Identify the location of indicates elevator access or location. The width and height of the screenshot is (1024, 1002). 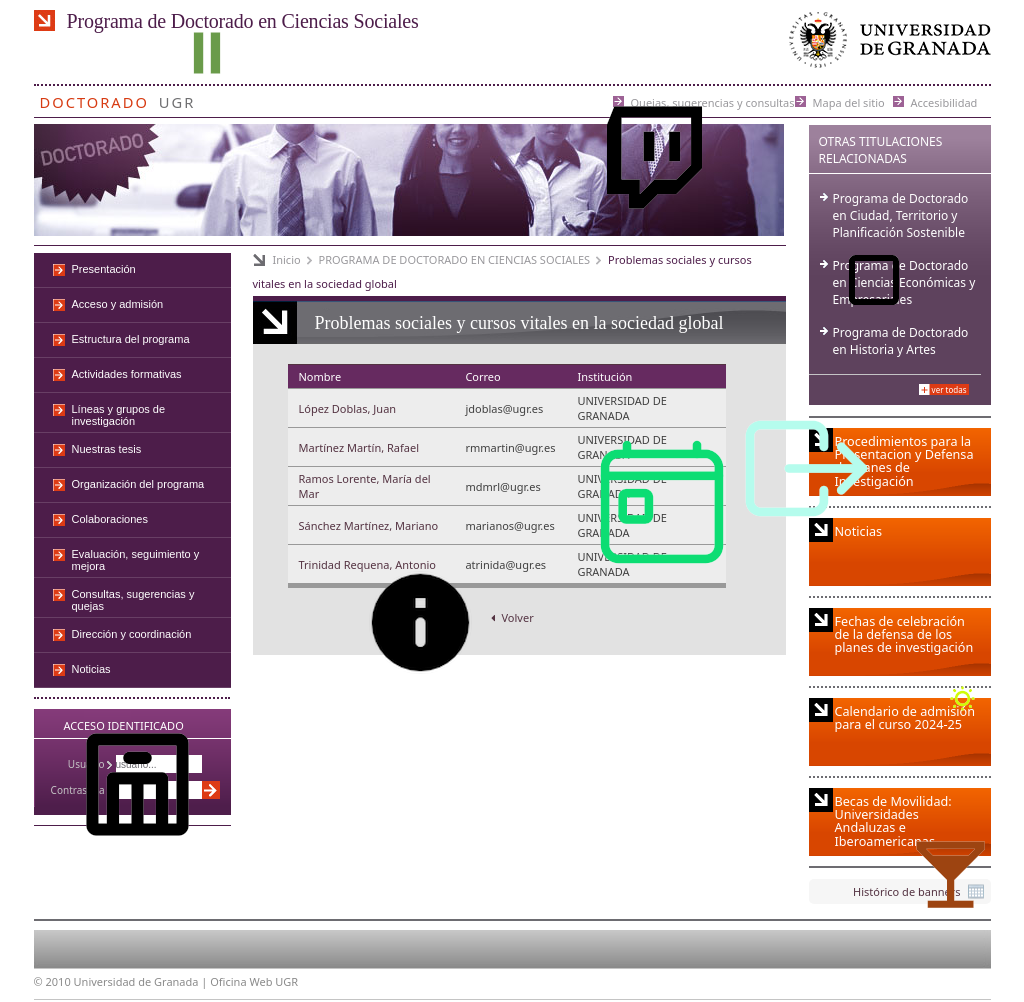
(137, 784).